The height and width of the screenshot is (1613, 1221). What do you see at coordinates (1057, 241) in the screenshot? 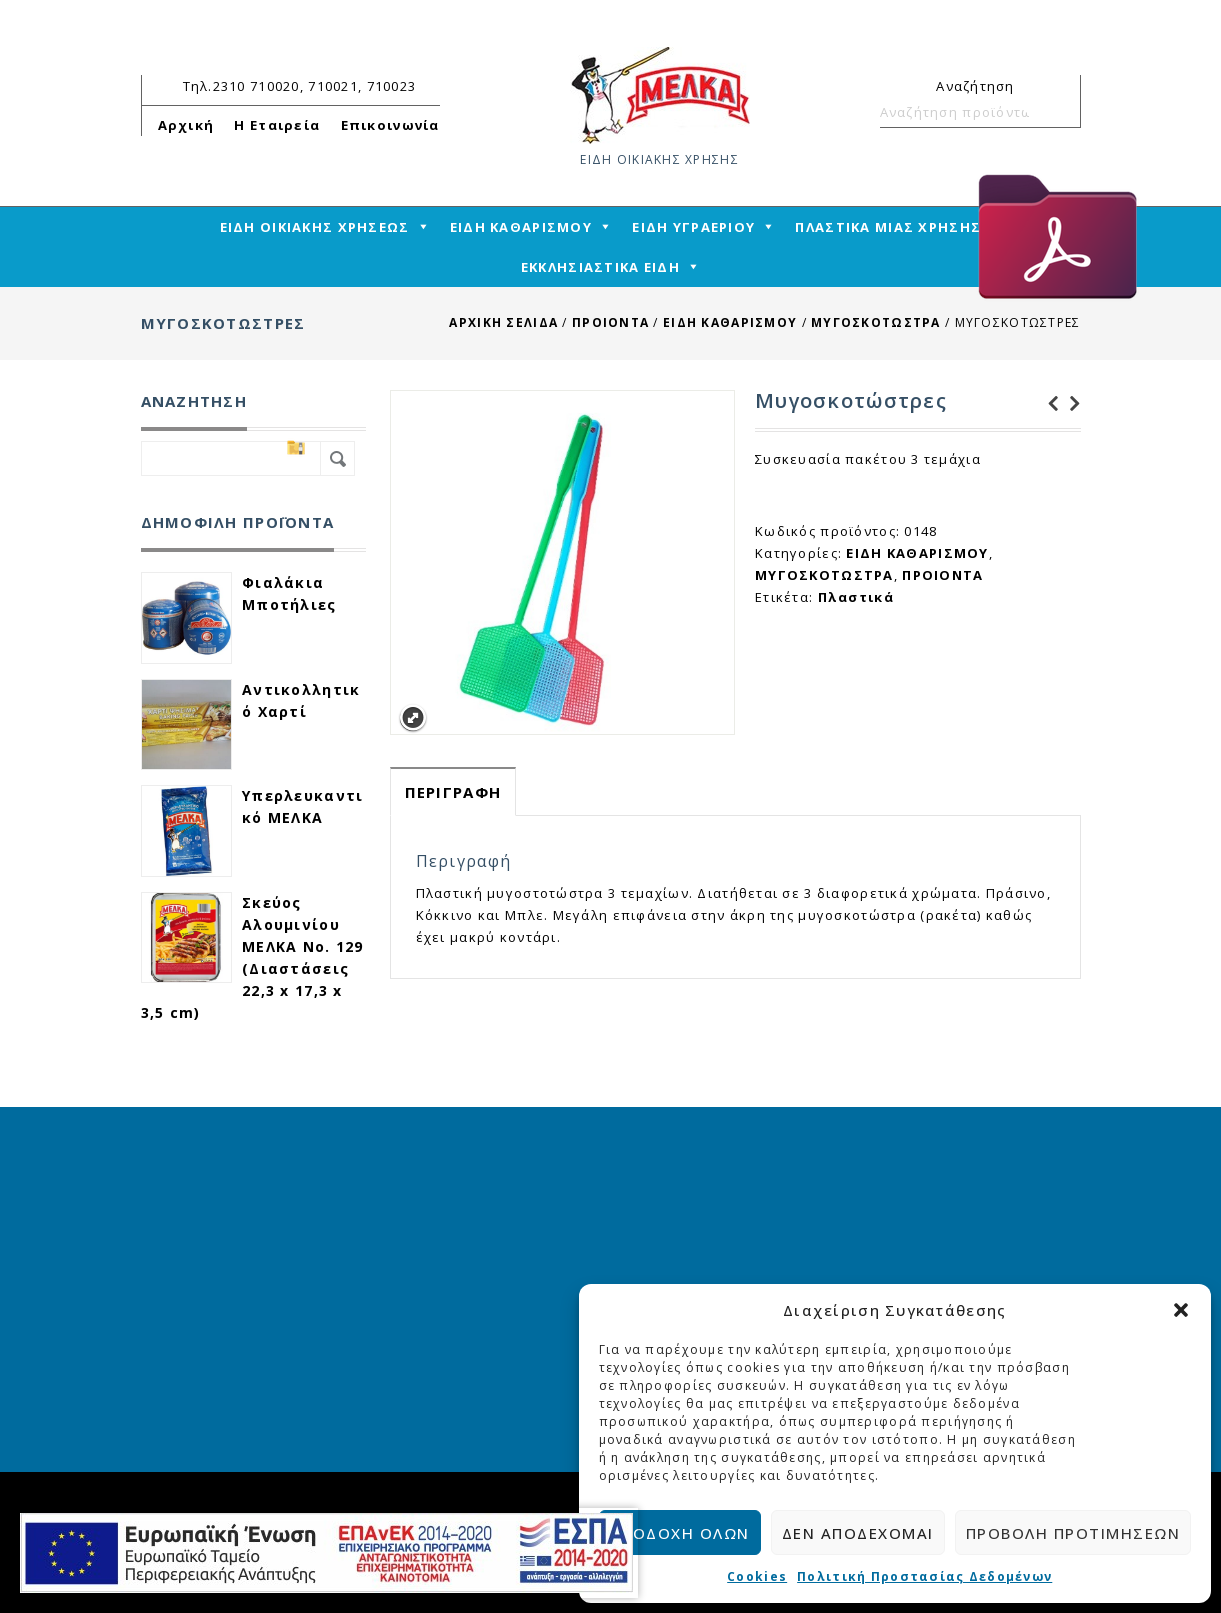
I see `open folder containing adobe acrobat files` at bounding box center [1057, 241].